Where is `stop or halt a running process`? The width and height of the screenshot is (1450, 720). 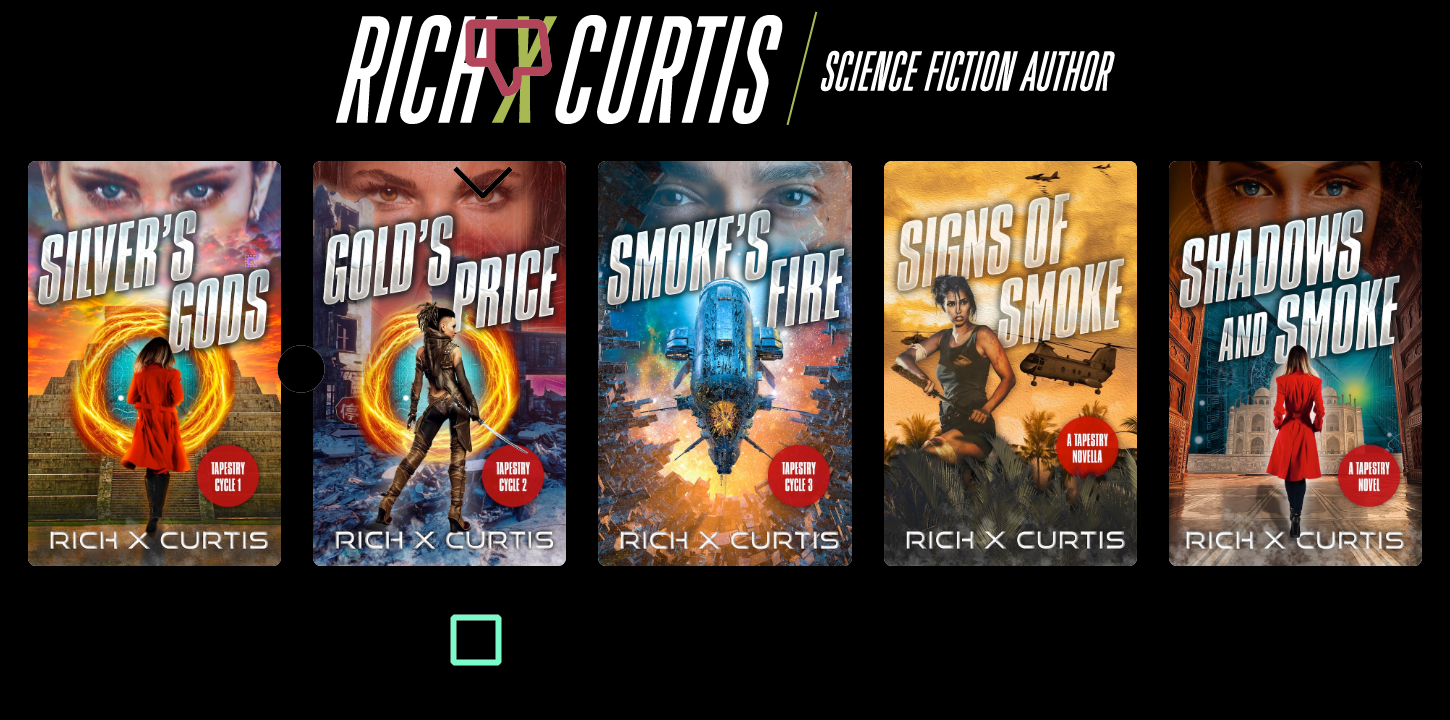
stop or halt a running process is located at coordinates (476, 640).